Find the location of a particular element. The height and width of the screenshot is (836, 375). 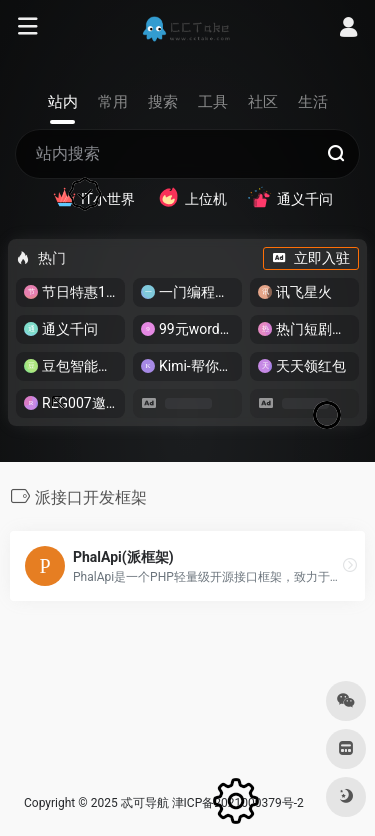

indicates an unread or new item is located at coordinates (327, 415).